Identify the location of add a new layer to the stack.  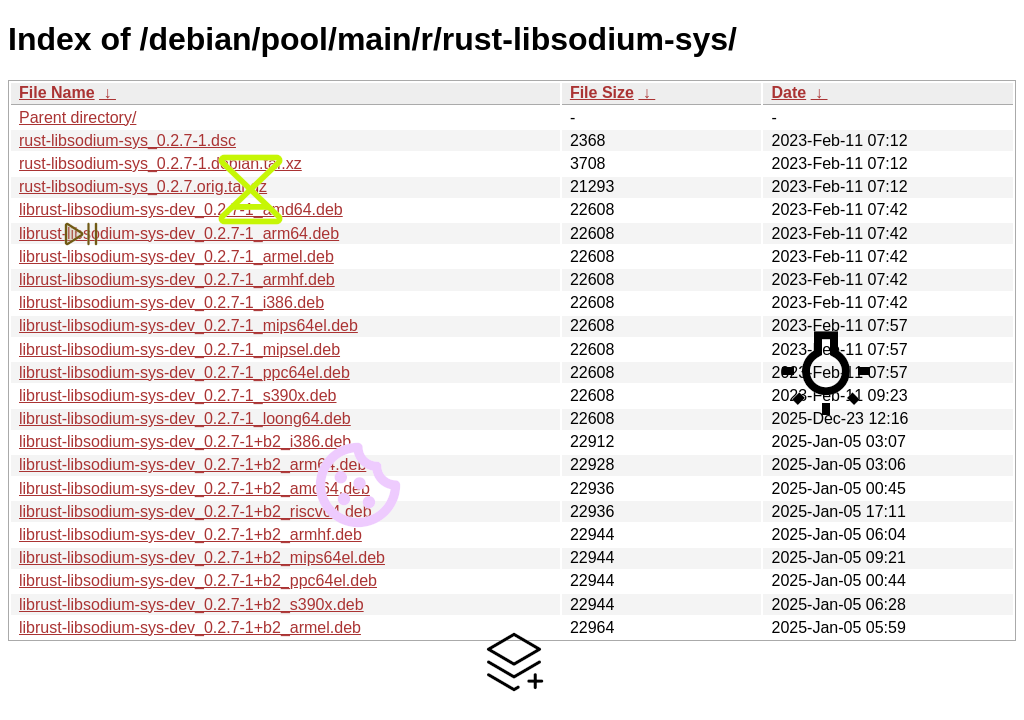
(514, 662).